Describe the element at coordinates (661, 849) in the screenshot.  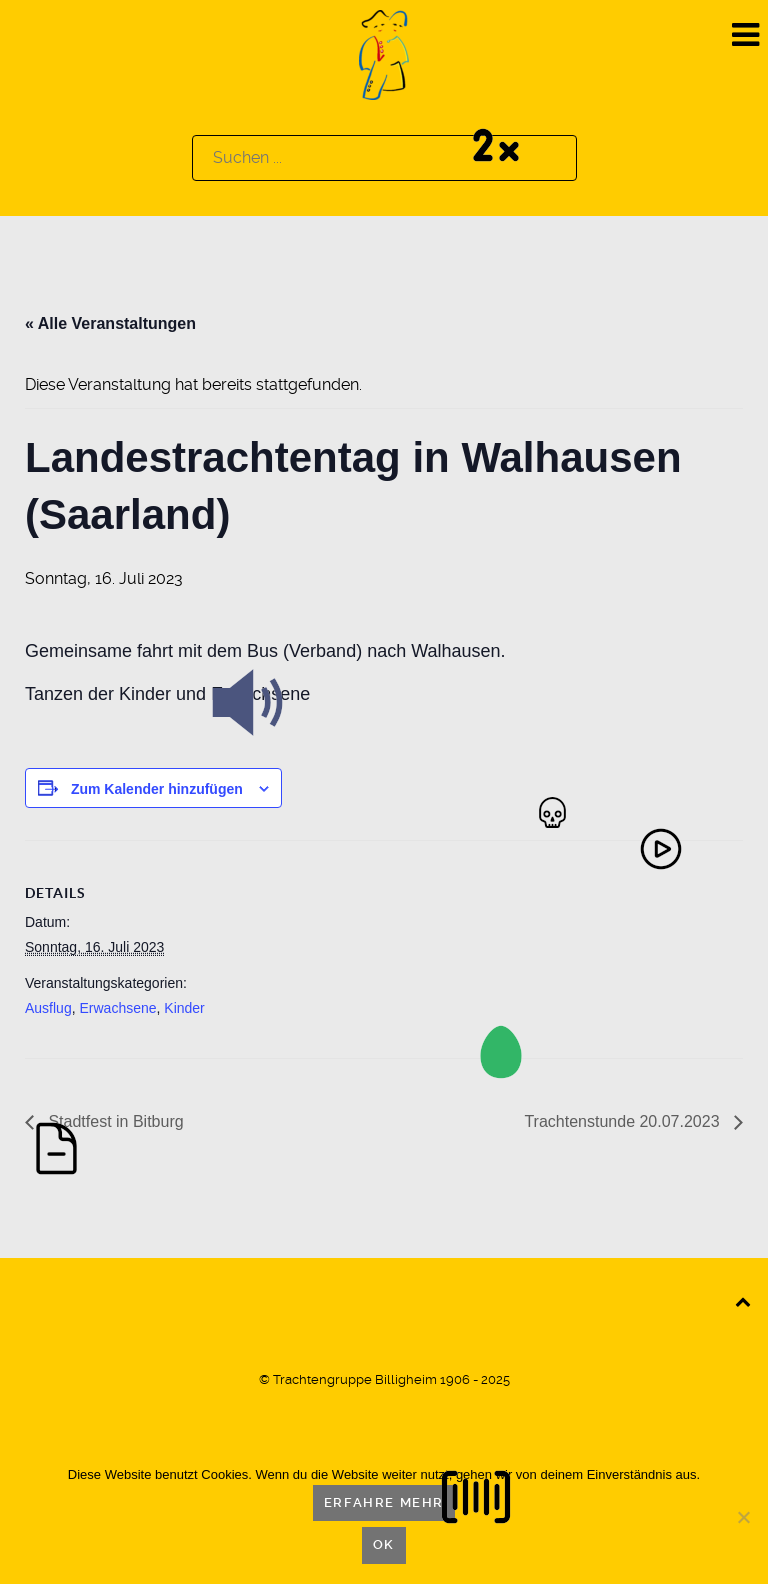
I see `play media or video content` at that location.